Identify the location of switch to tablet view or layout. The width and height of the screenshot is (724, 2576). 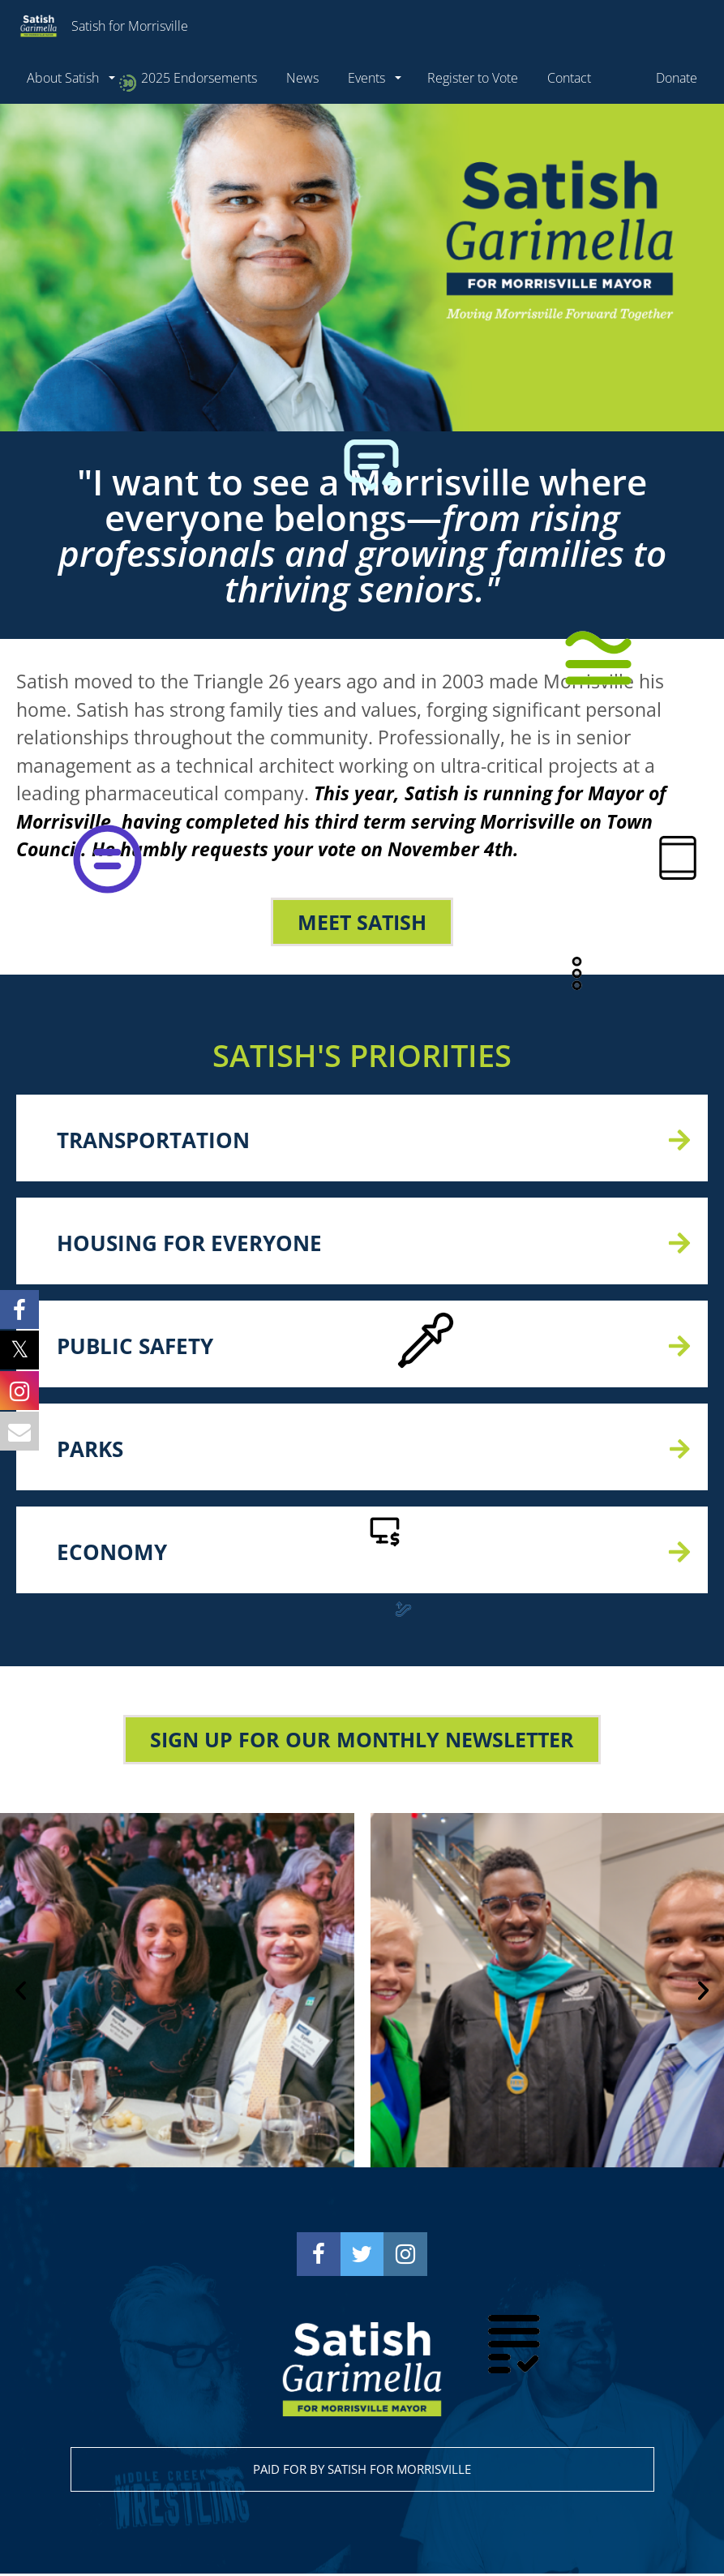
(678, 858).